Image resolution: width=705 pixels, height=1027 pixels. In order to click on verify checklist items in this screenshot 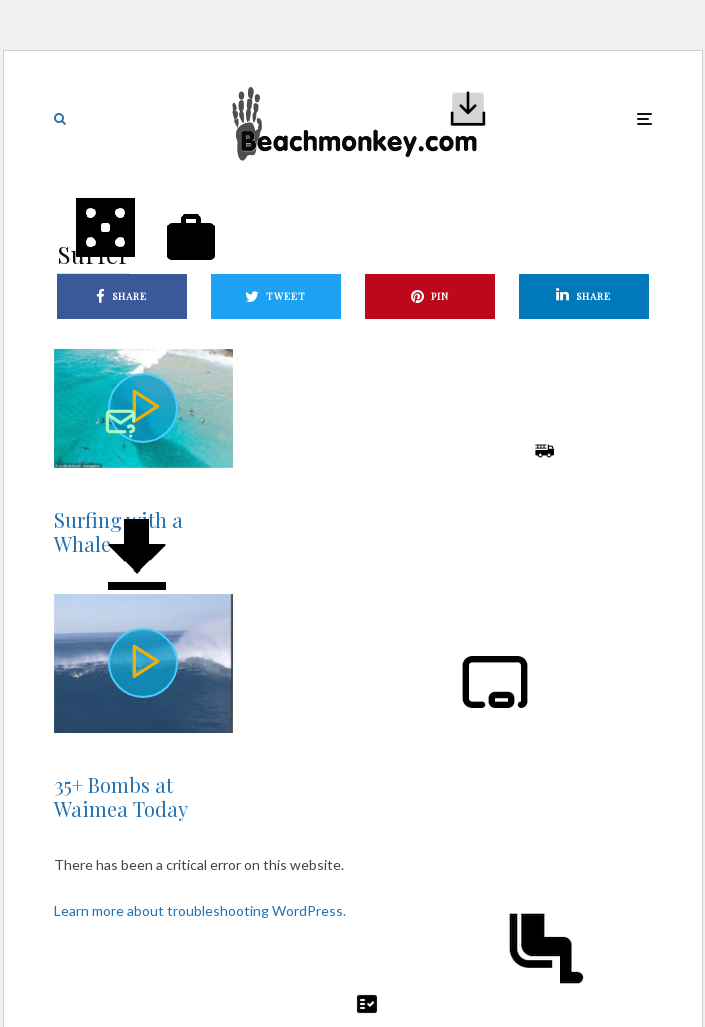, I will do `click(367, 1004)`.